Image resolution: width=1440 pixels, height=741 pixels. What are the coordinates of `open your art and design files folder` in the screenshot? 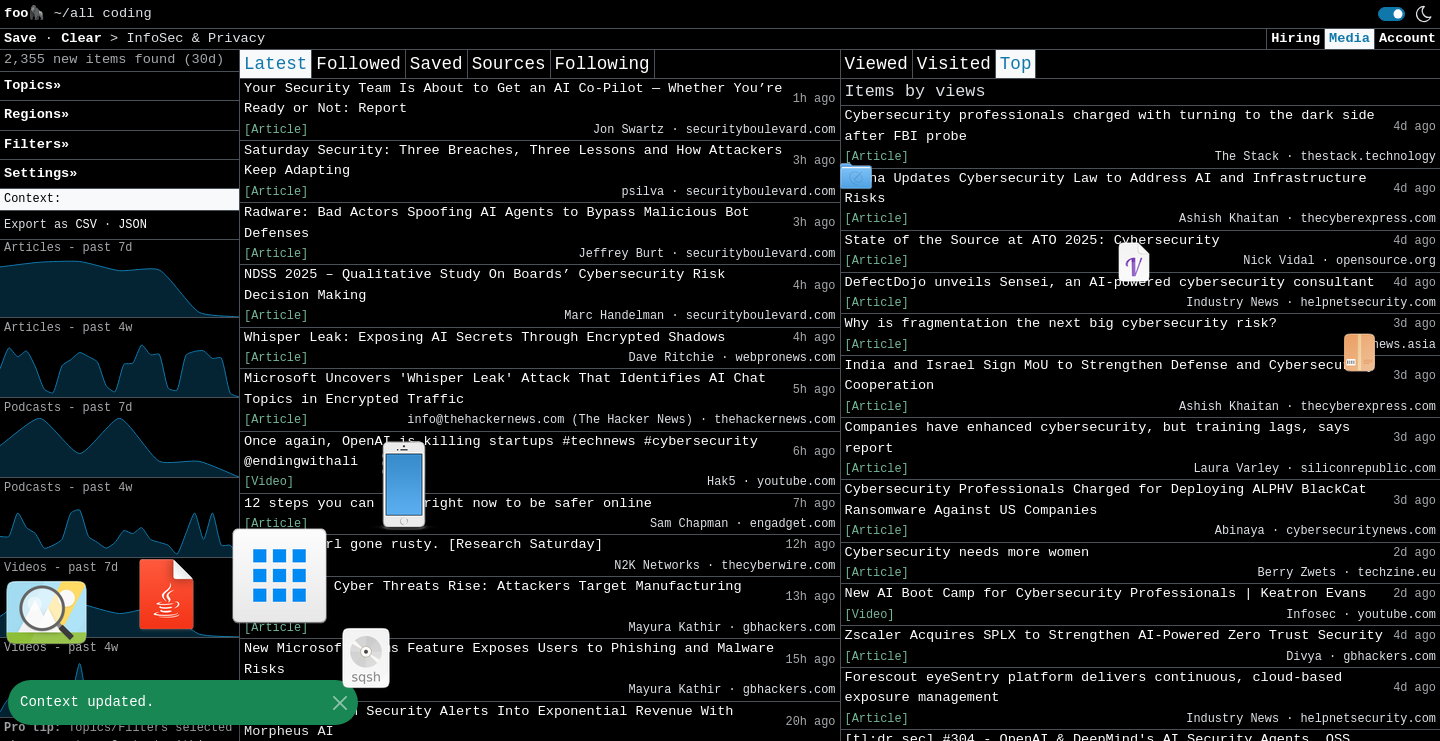 It's located at (856, 176).